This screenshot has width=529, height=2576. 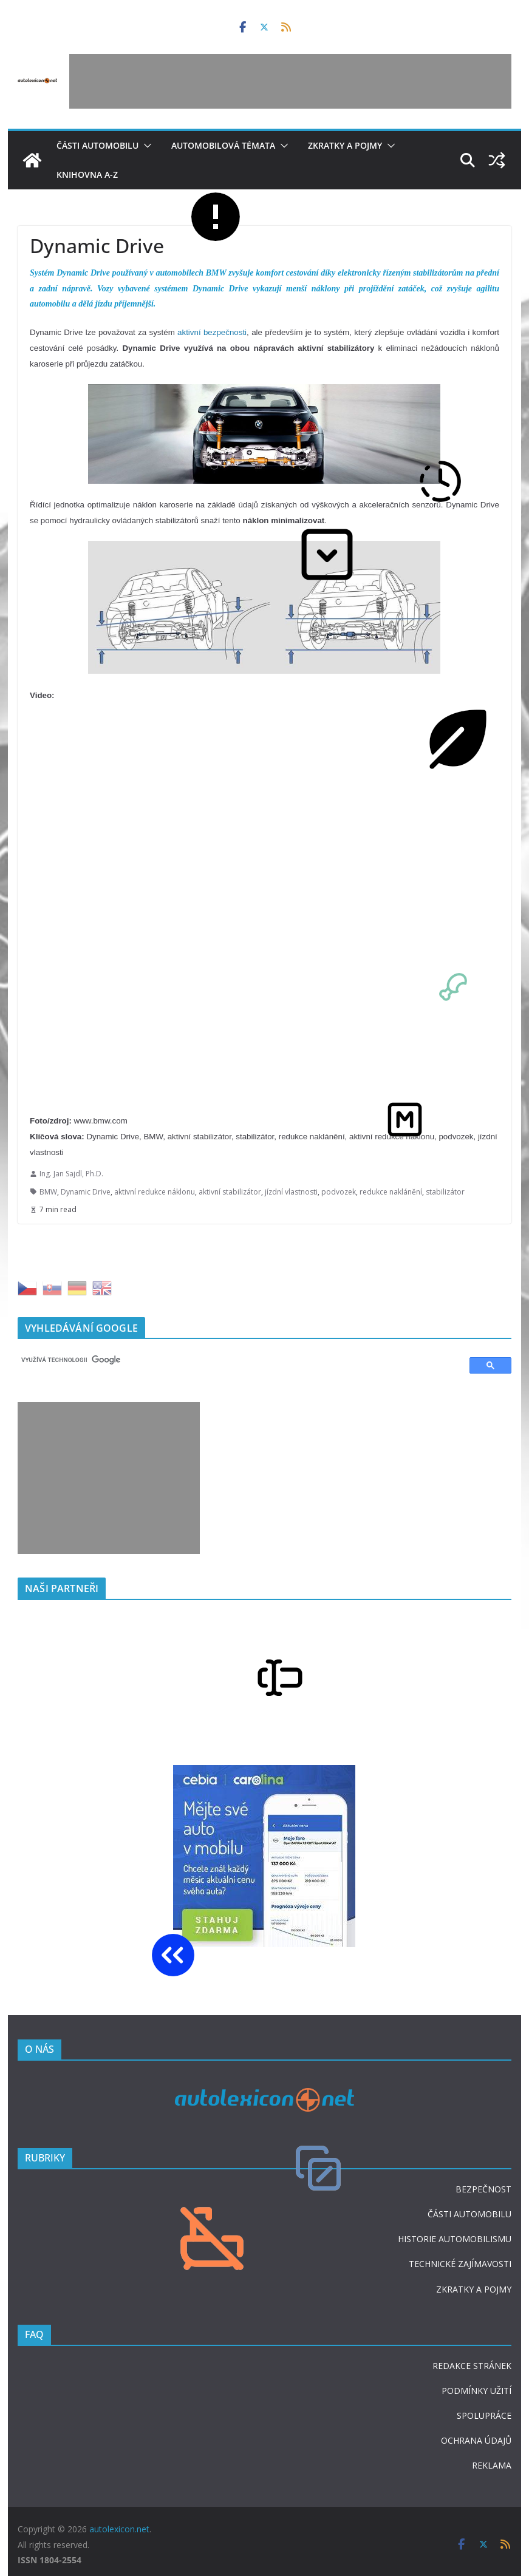 I want to click on open a dropdown menu, so click(x=327, y=554).